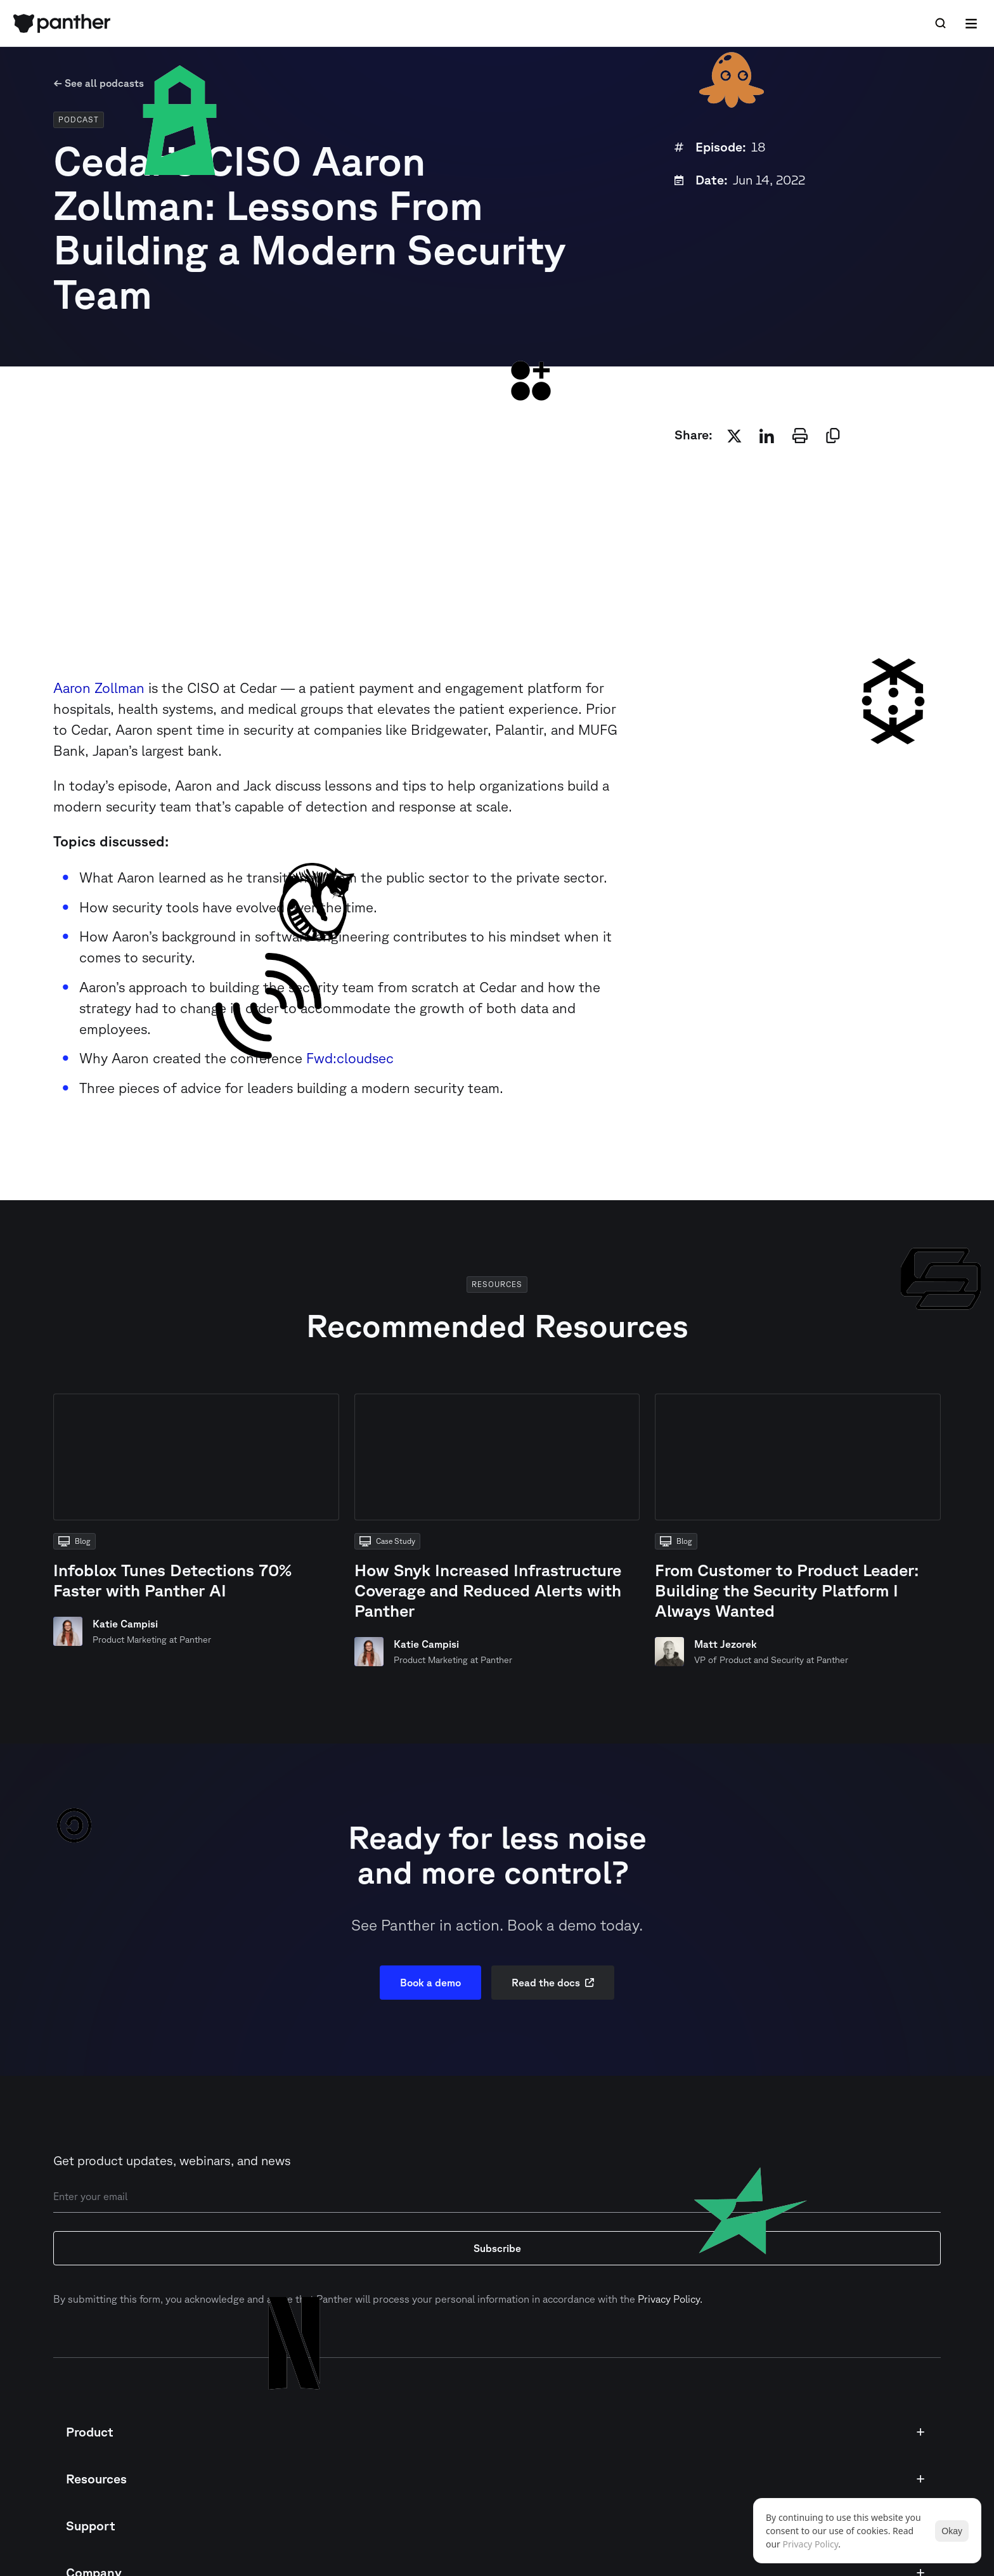 This screenshot has width=994, height=2576. I want to click on google cloud dataflow service logo, so click(893, 701).